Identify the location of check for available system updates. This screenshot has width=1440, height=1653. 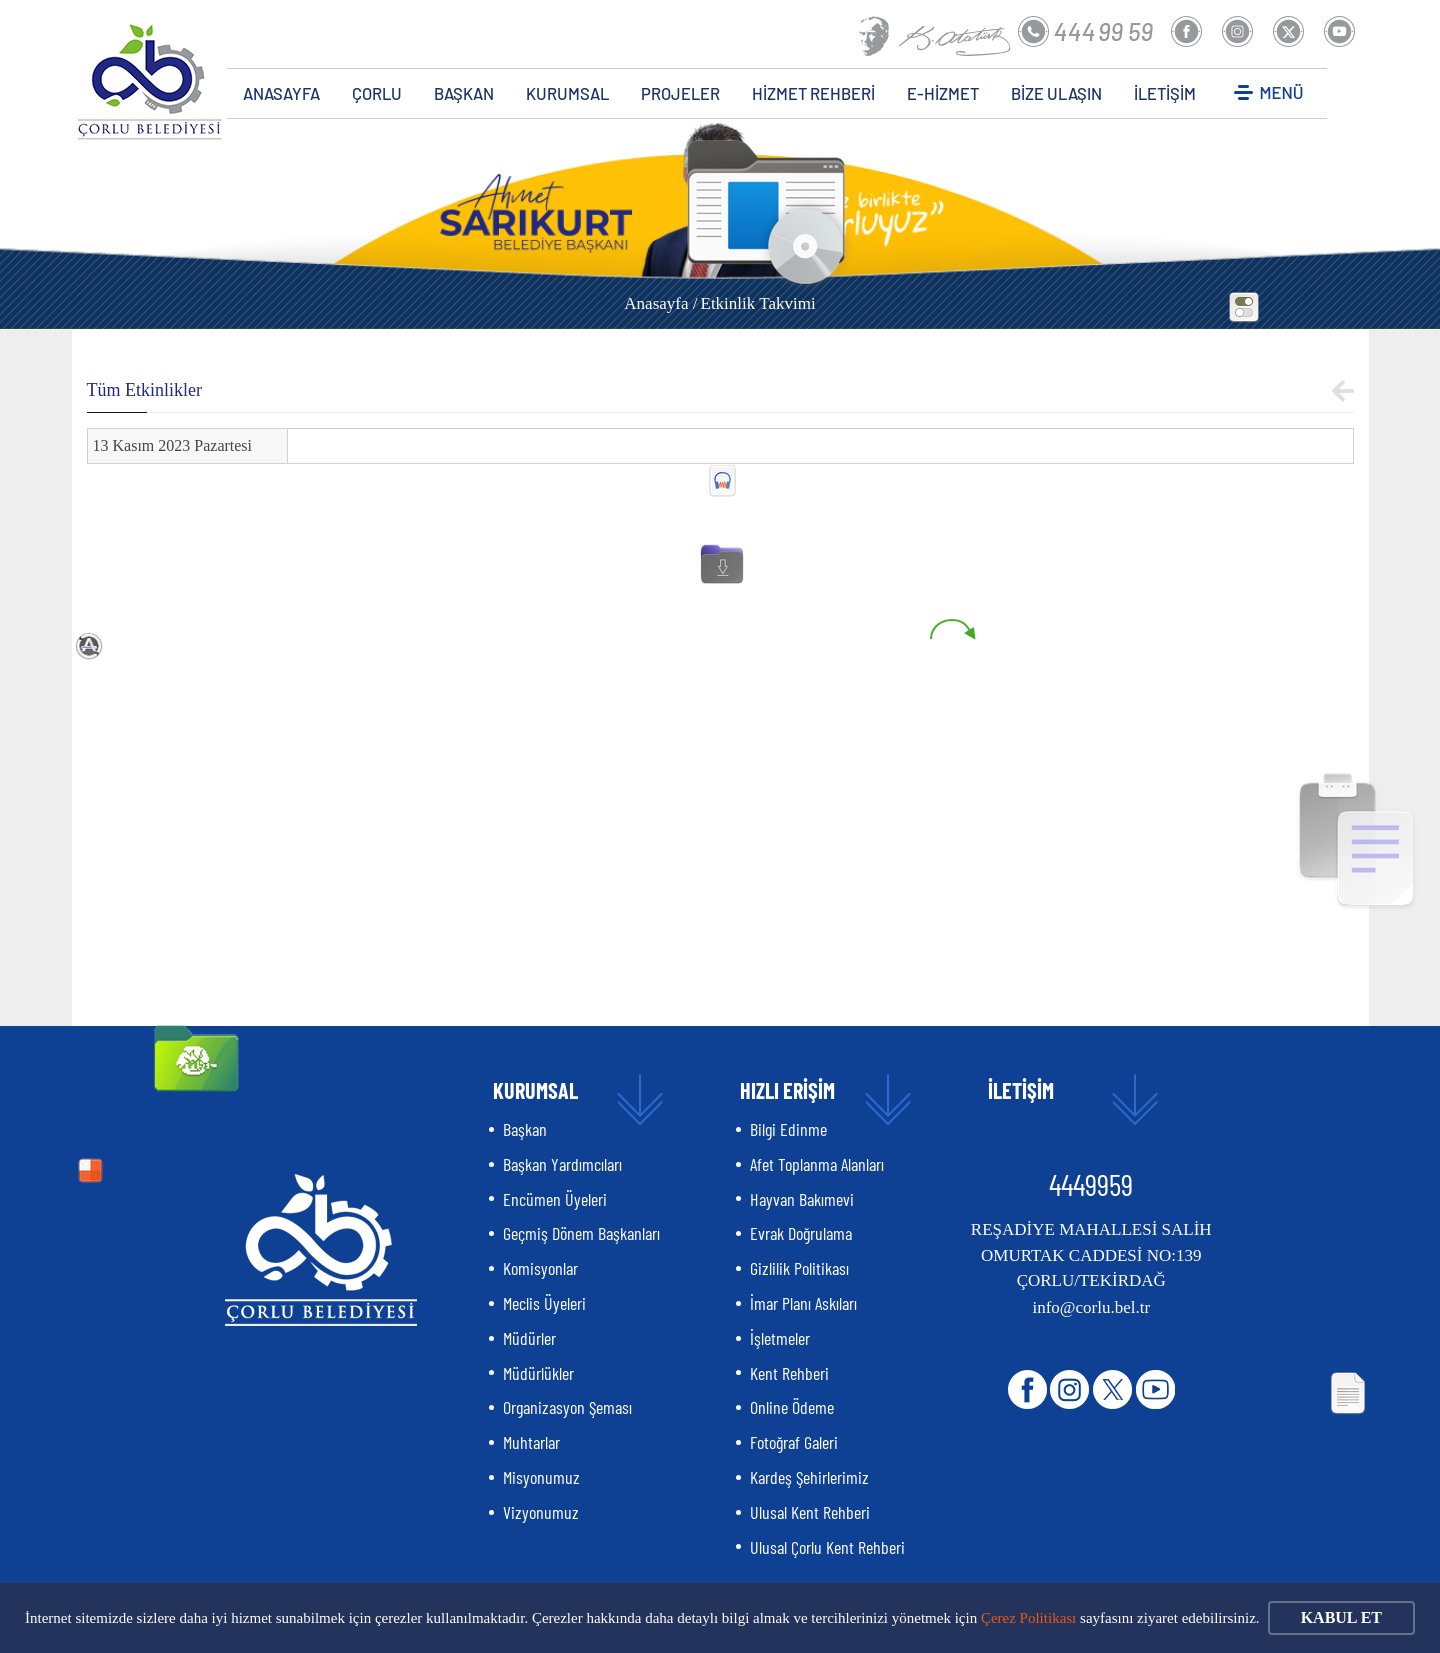
(89, 646).